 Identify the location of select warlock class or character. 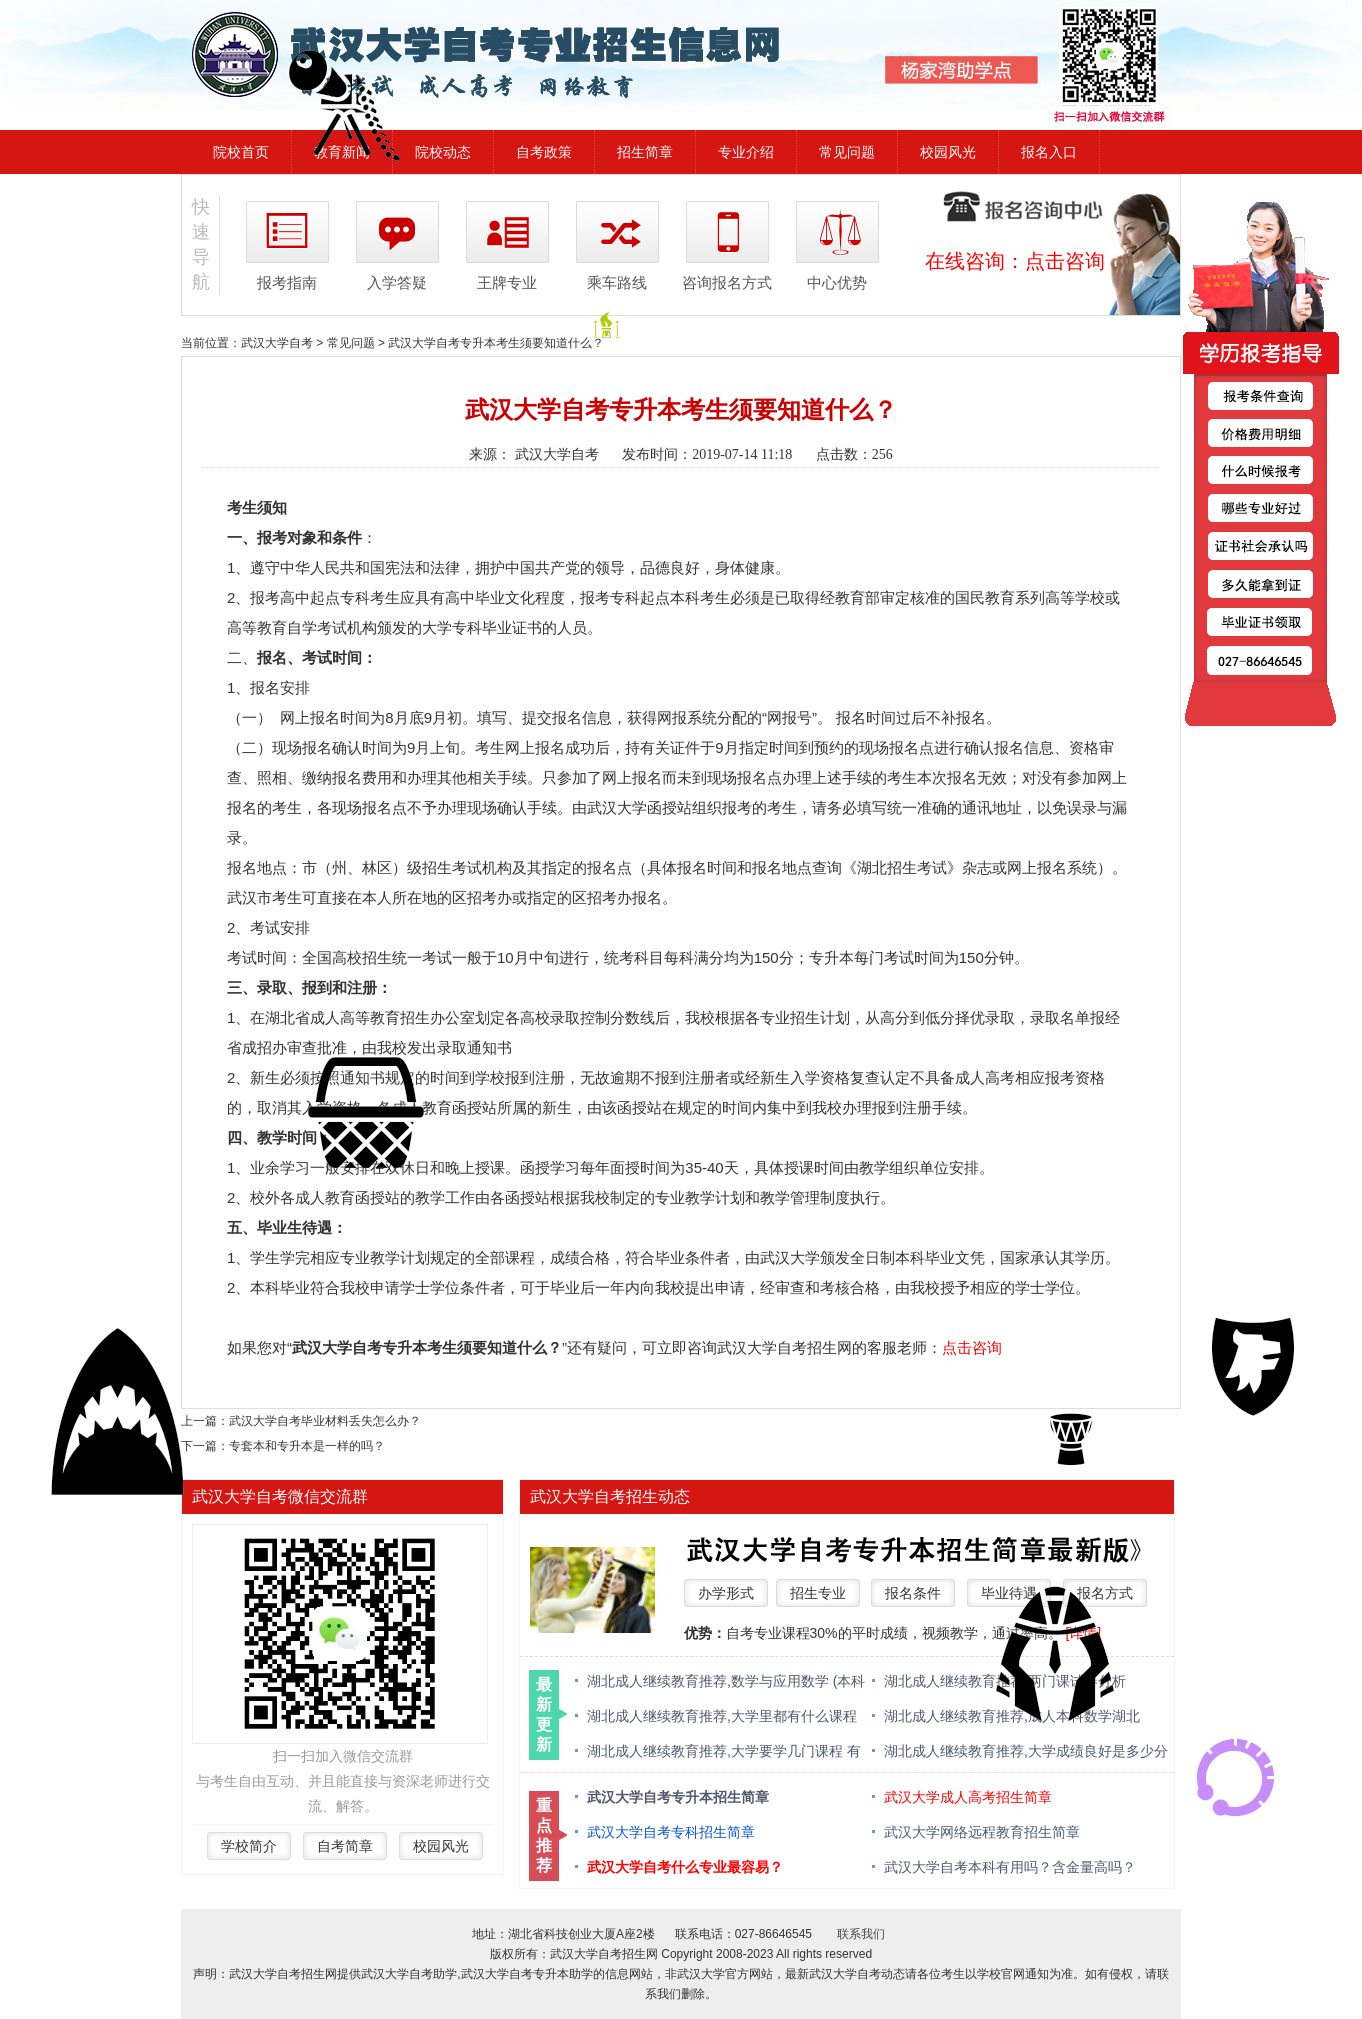
(1055, 1654).